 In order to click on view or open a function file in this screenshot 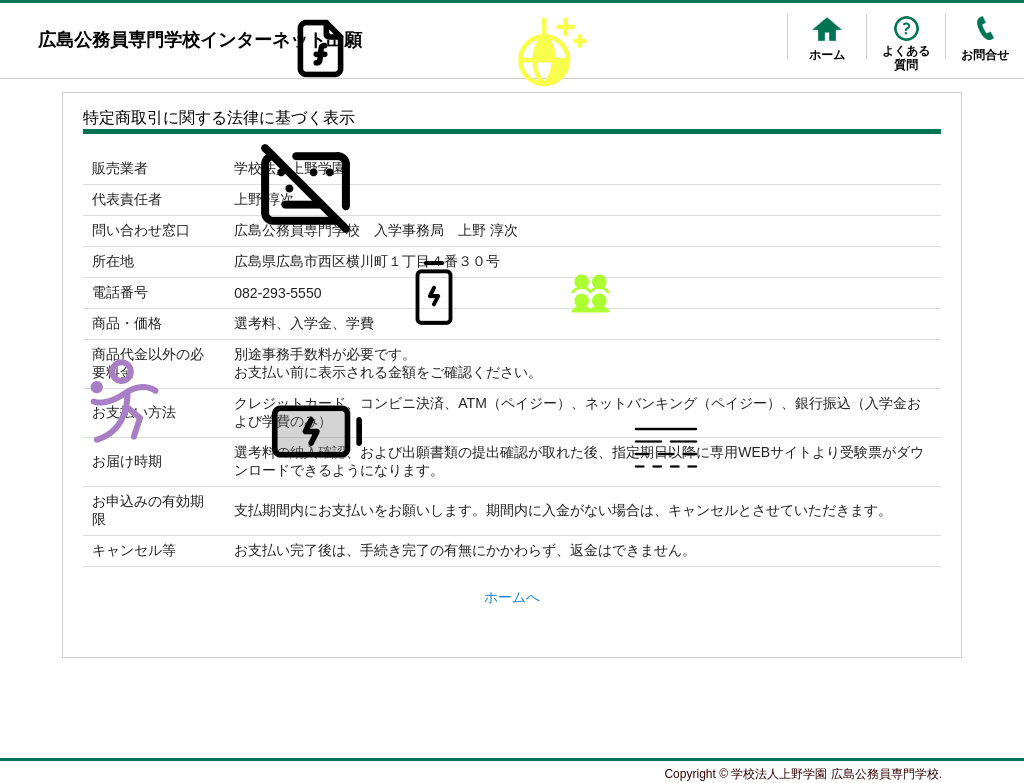, I will do `click(320, 48)`.